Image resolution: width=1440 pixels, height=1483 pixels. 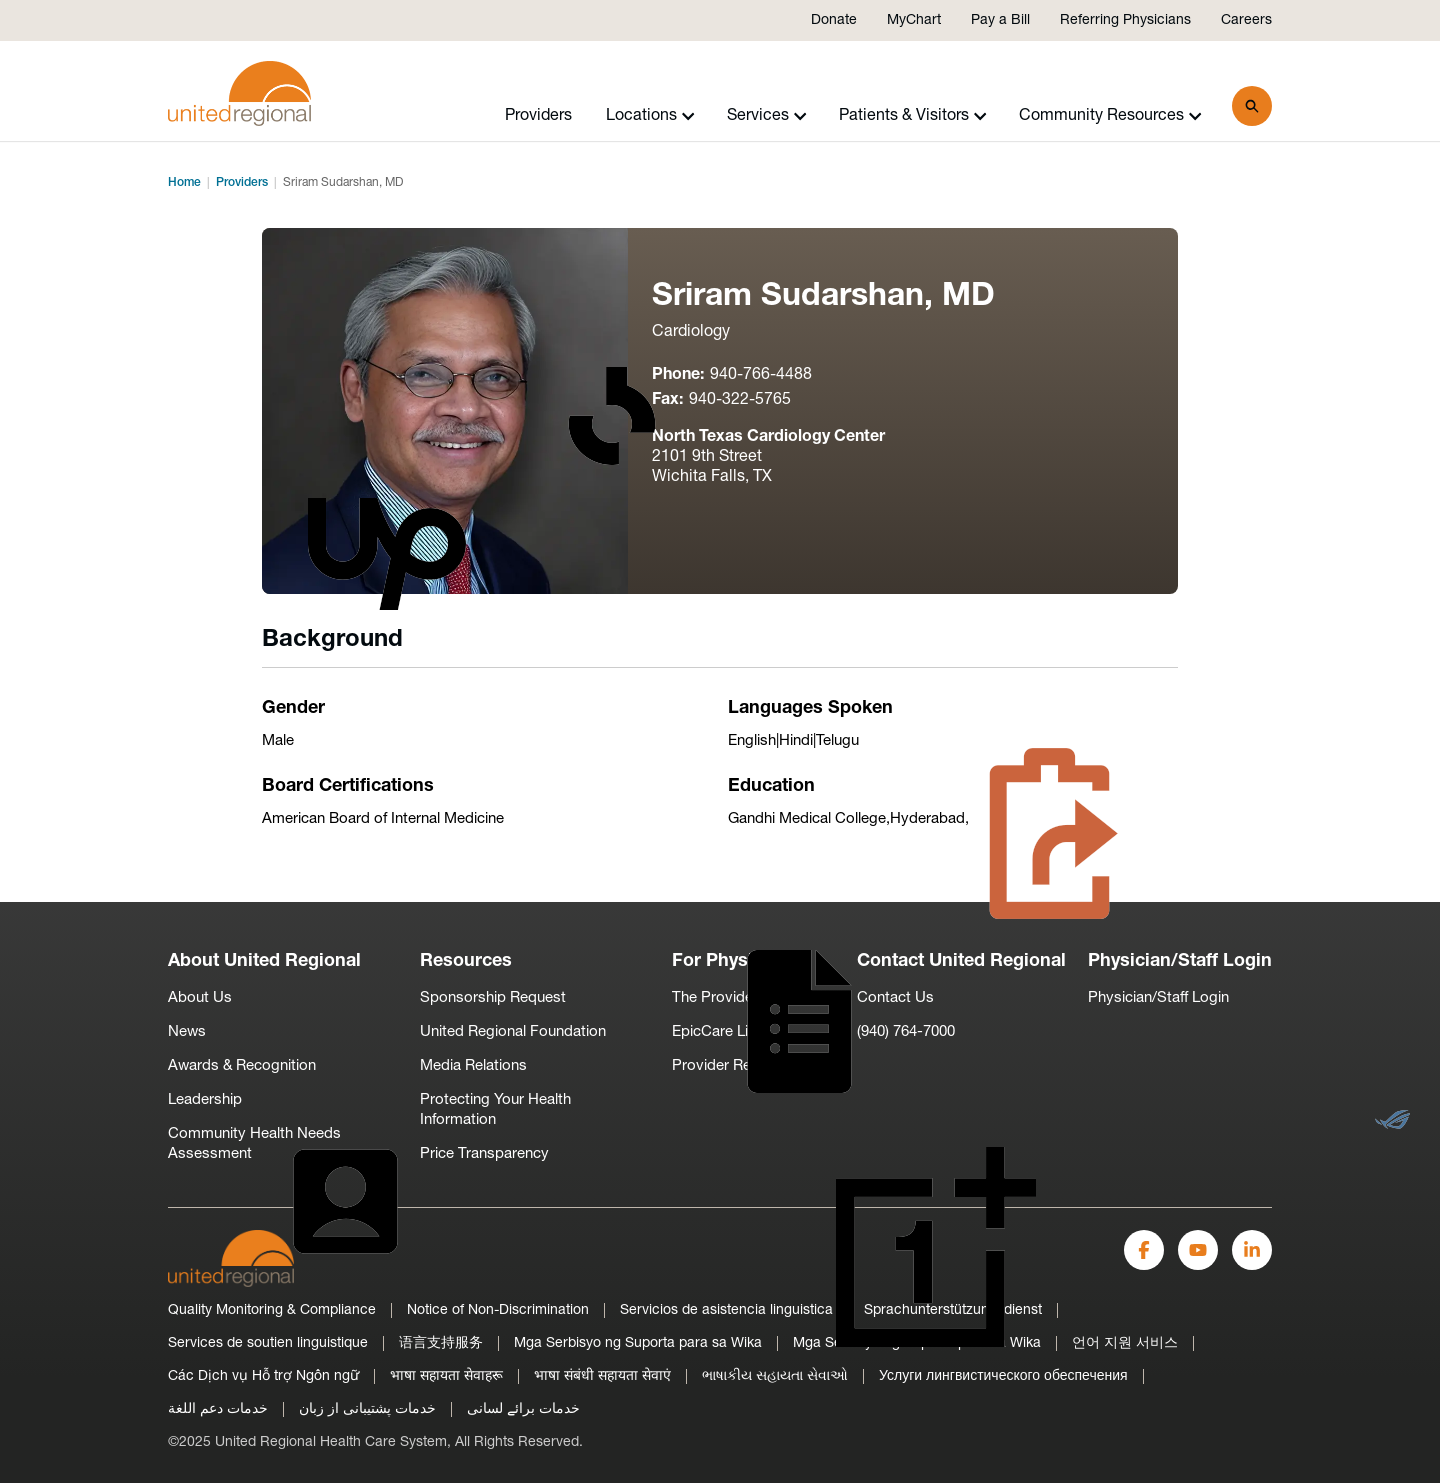 What do you see at coordinates (799, 1021) in the screenshot?
I see `open Google Forms` at bounding box center [799, 1021].